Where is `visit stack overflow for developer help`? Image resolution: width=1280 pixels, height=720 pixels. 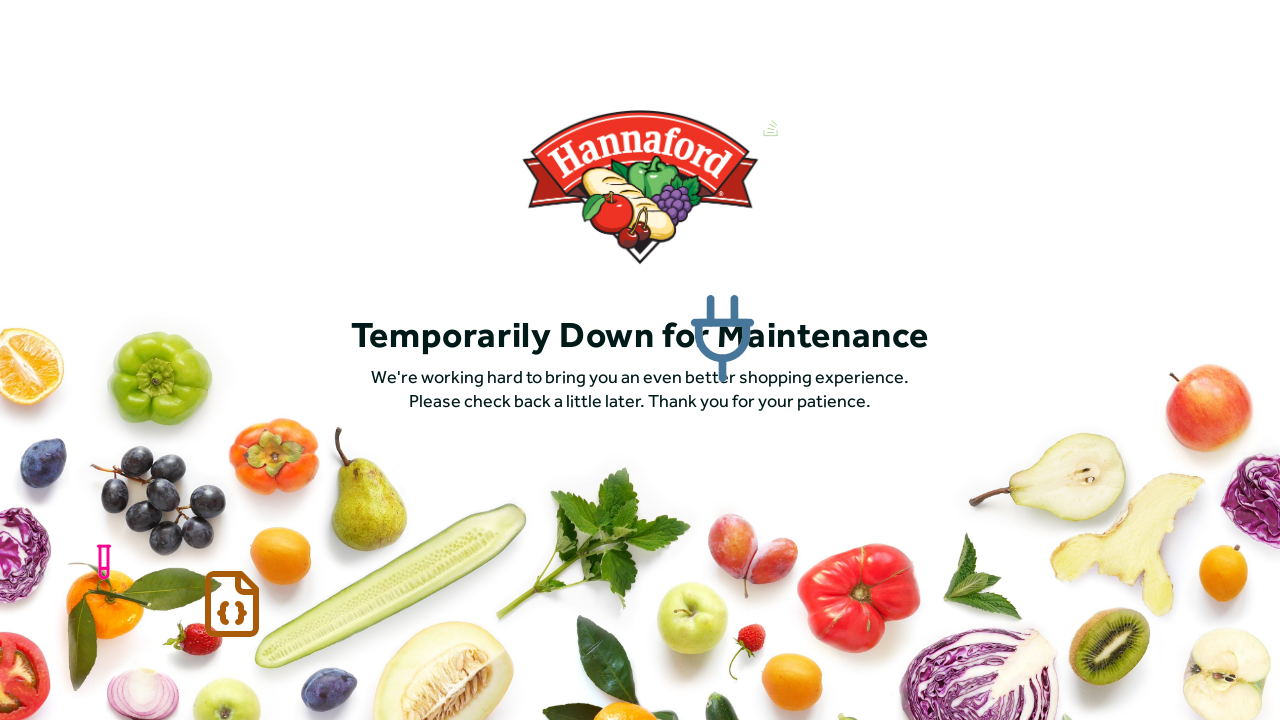
visit stack overflow for developer help is located at coordinates (770, 128).